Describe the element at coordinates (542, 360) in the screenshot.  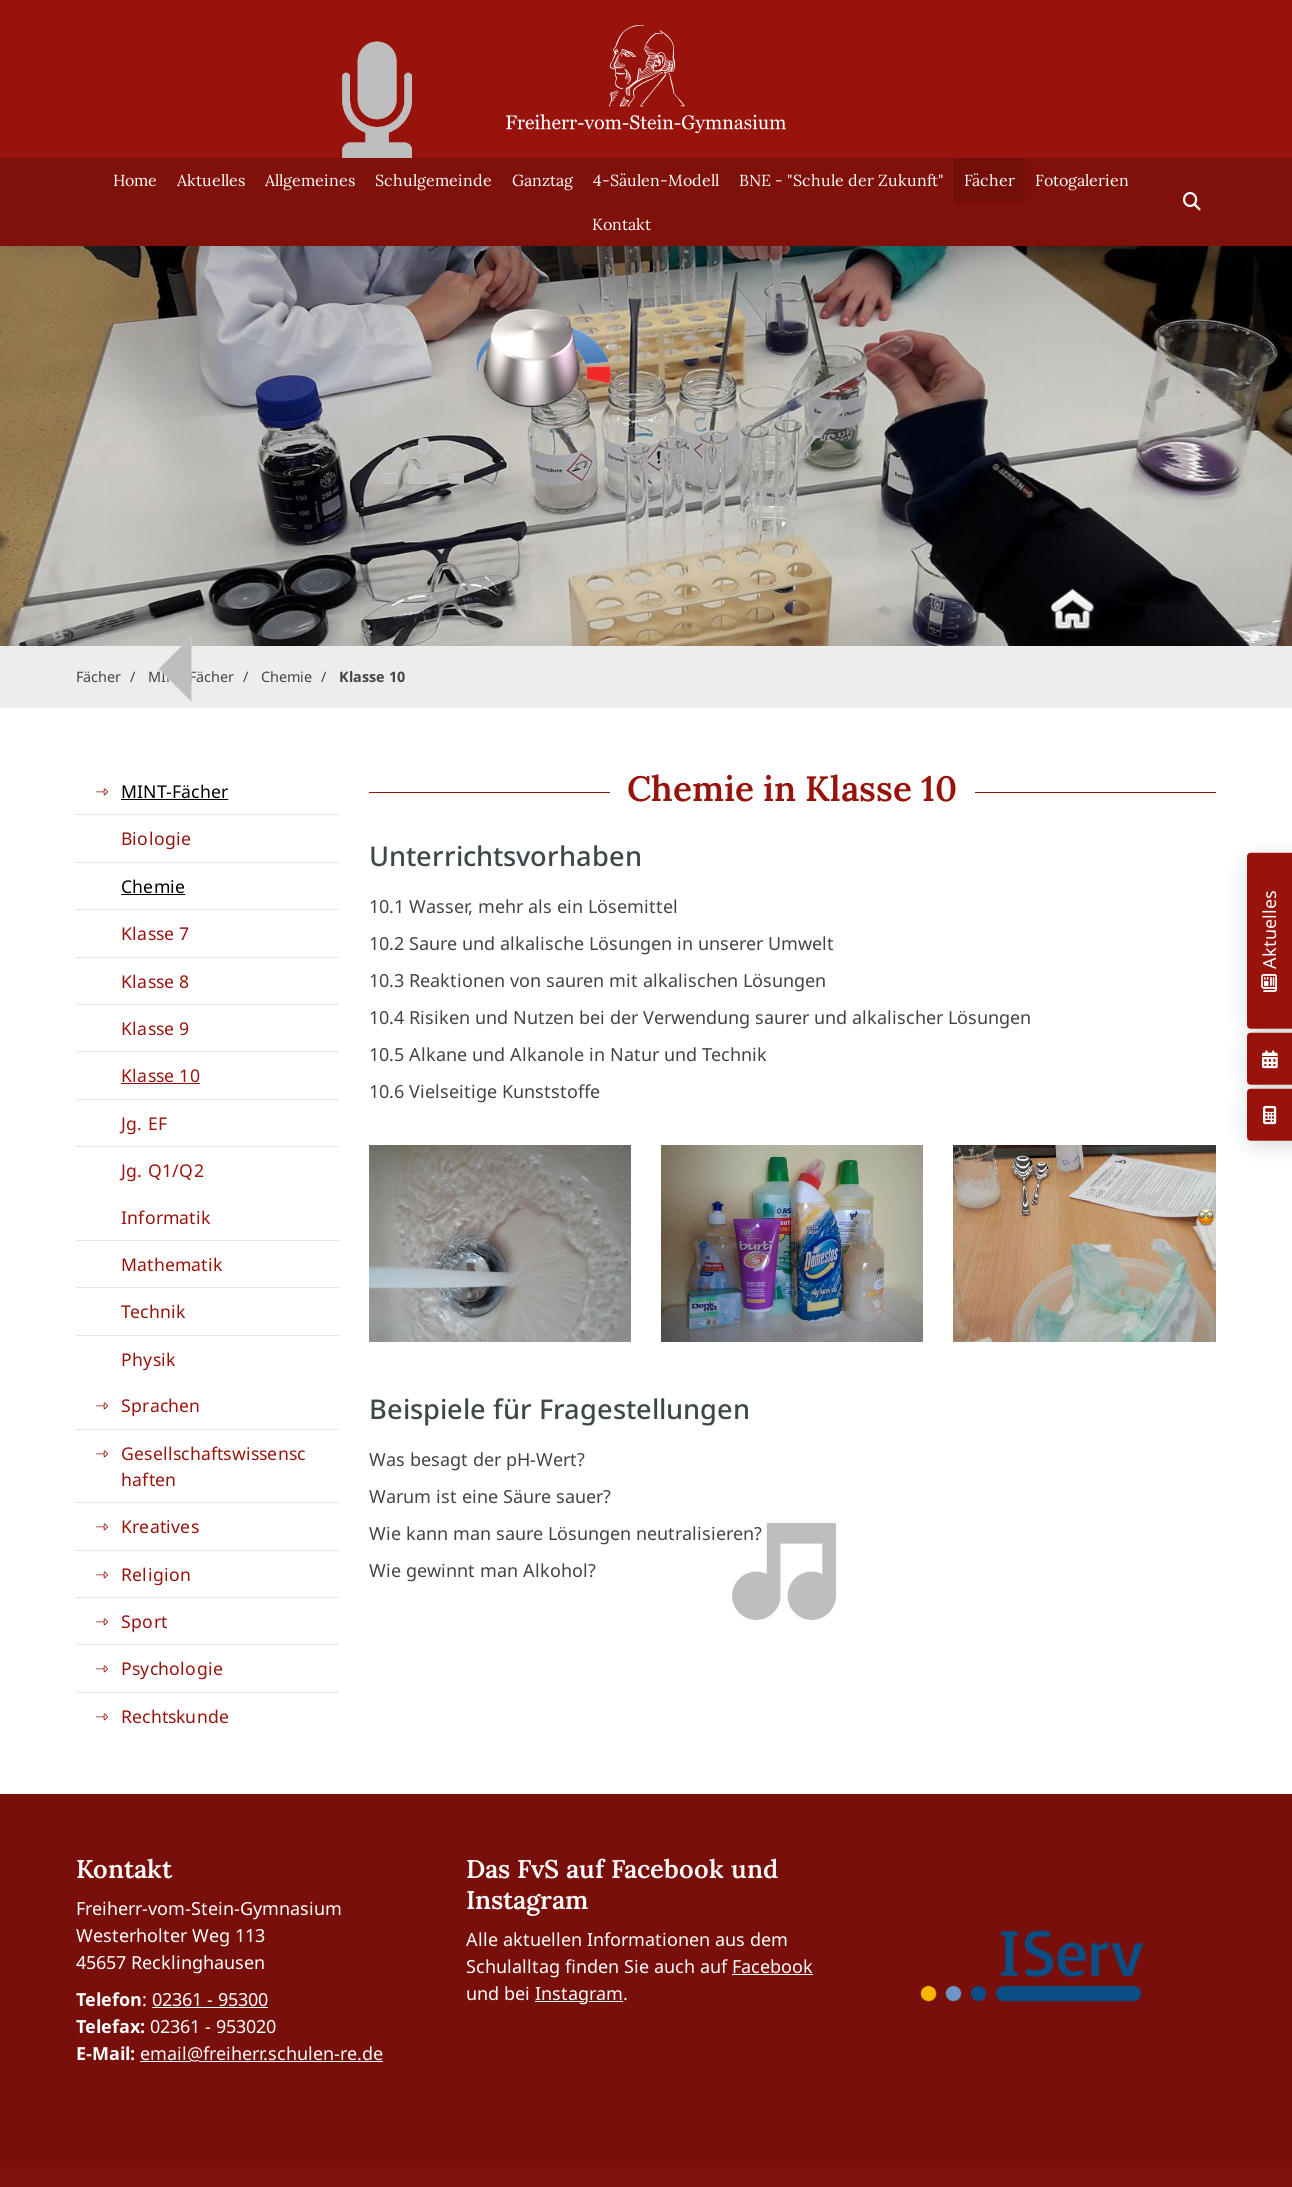
I see `adjust system audio volume` at that location.